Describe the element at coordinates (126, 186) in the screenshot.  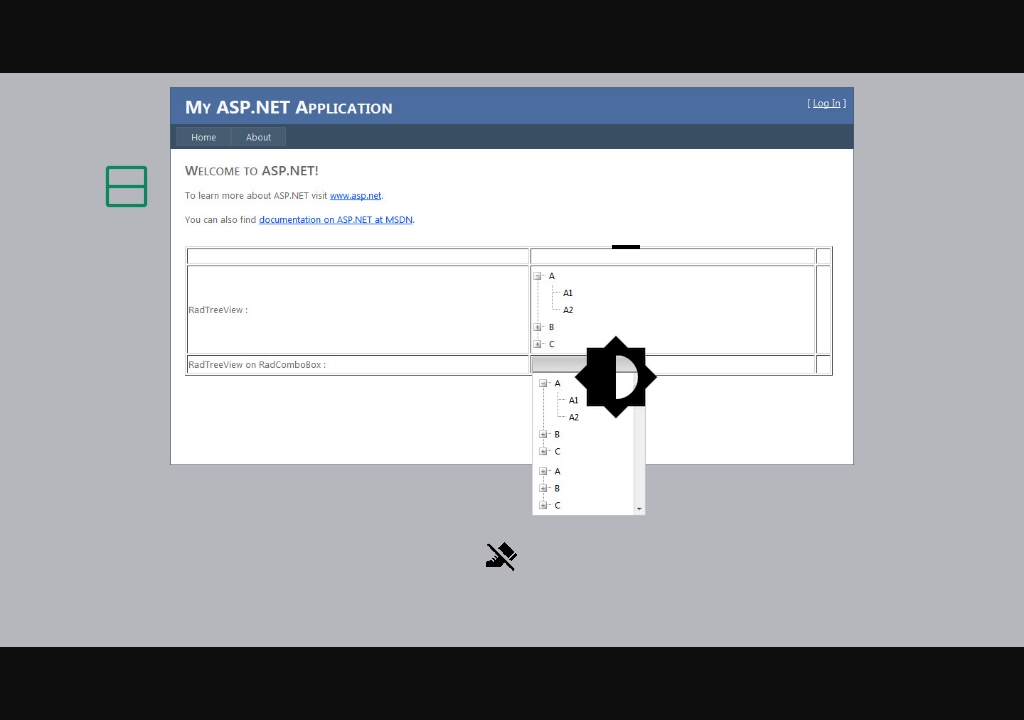
I see `split view horizontally` at that location.